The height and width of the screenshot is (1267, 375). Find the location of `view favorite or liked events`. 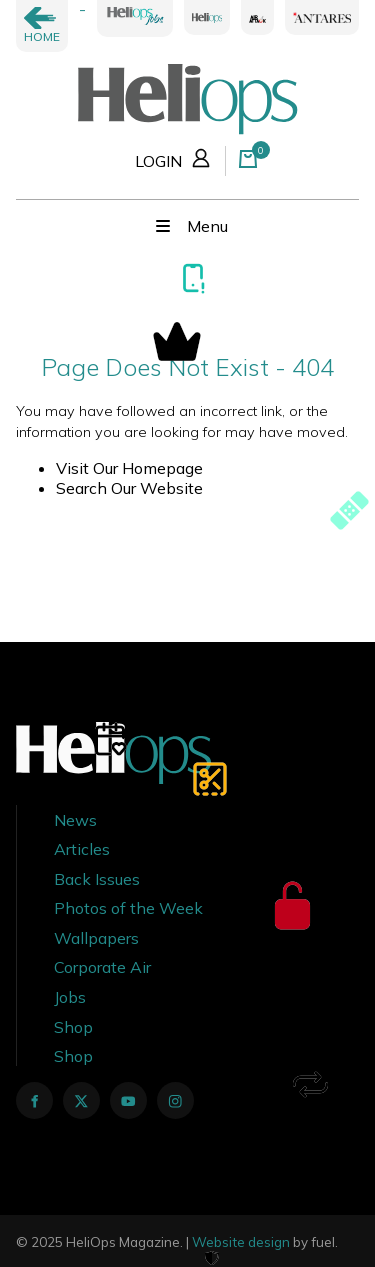

view favorite or liked events is located at coordinates (110, 739).